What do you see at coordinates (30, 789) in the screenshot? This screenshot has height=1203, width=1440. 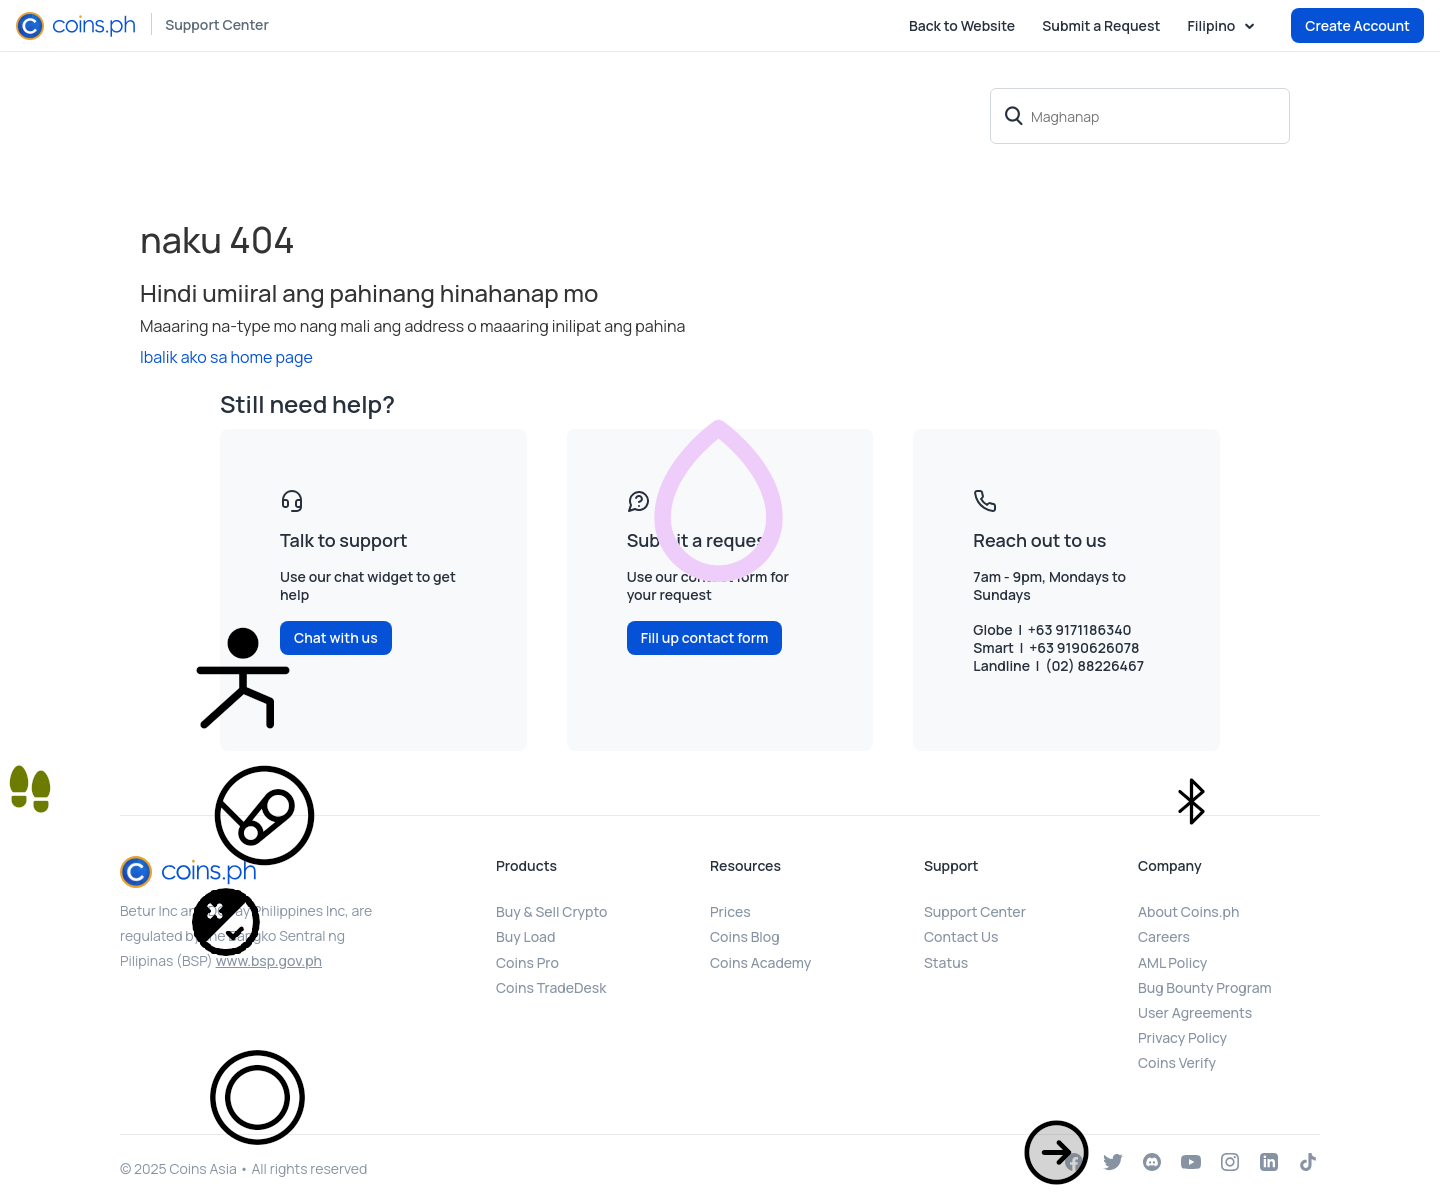 I see `view step tracking or walking activity` at bounding box center [30, 789].